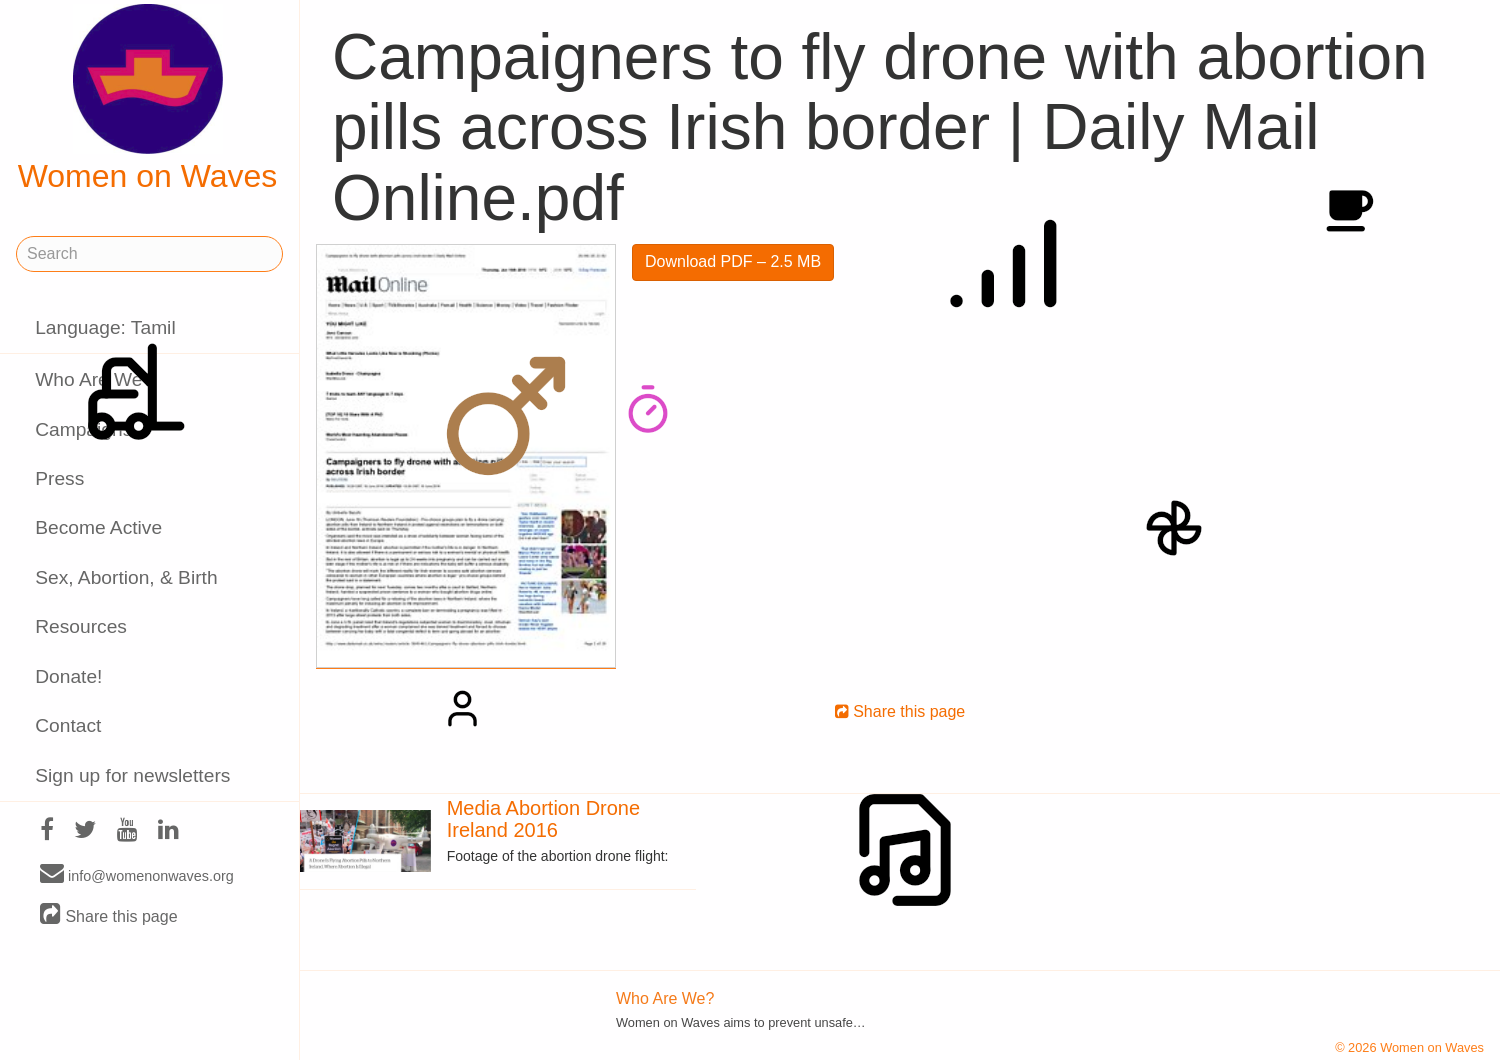  Describe the element at coordinates (1174, 528) in the screenshot. I see `access renewable energy settings` at that location.